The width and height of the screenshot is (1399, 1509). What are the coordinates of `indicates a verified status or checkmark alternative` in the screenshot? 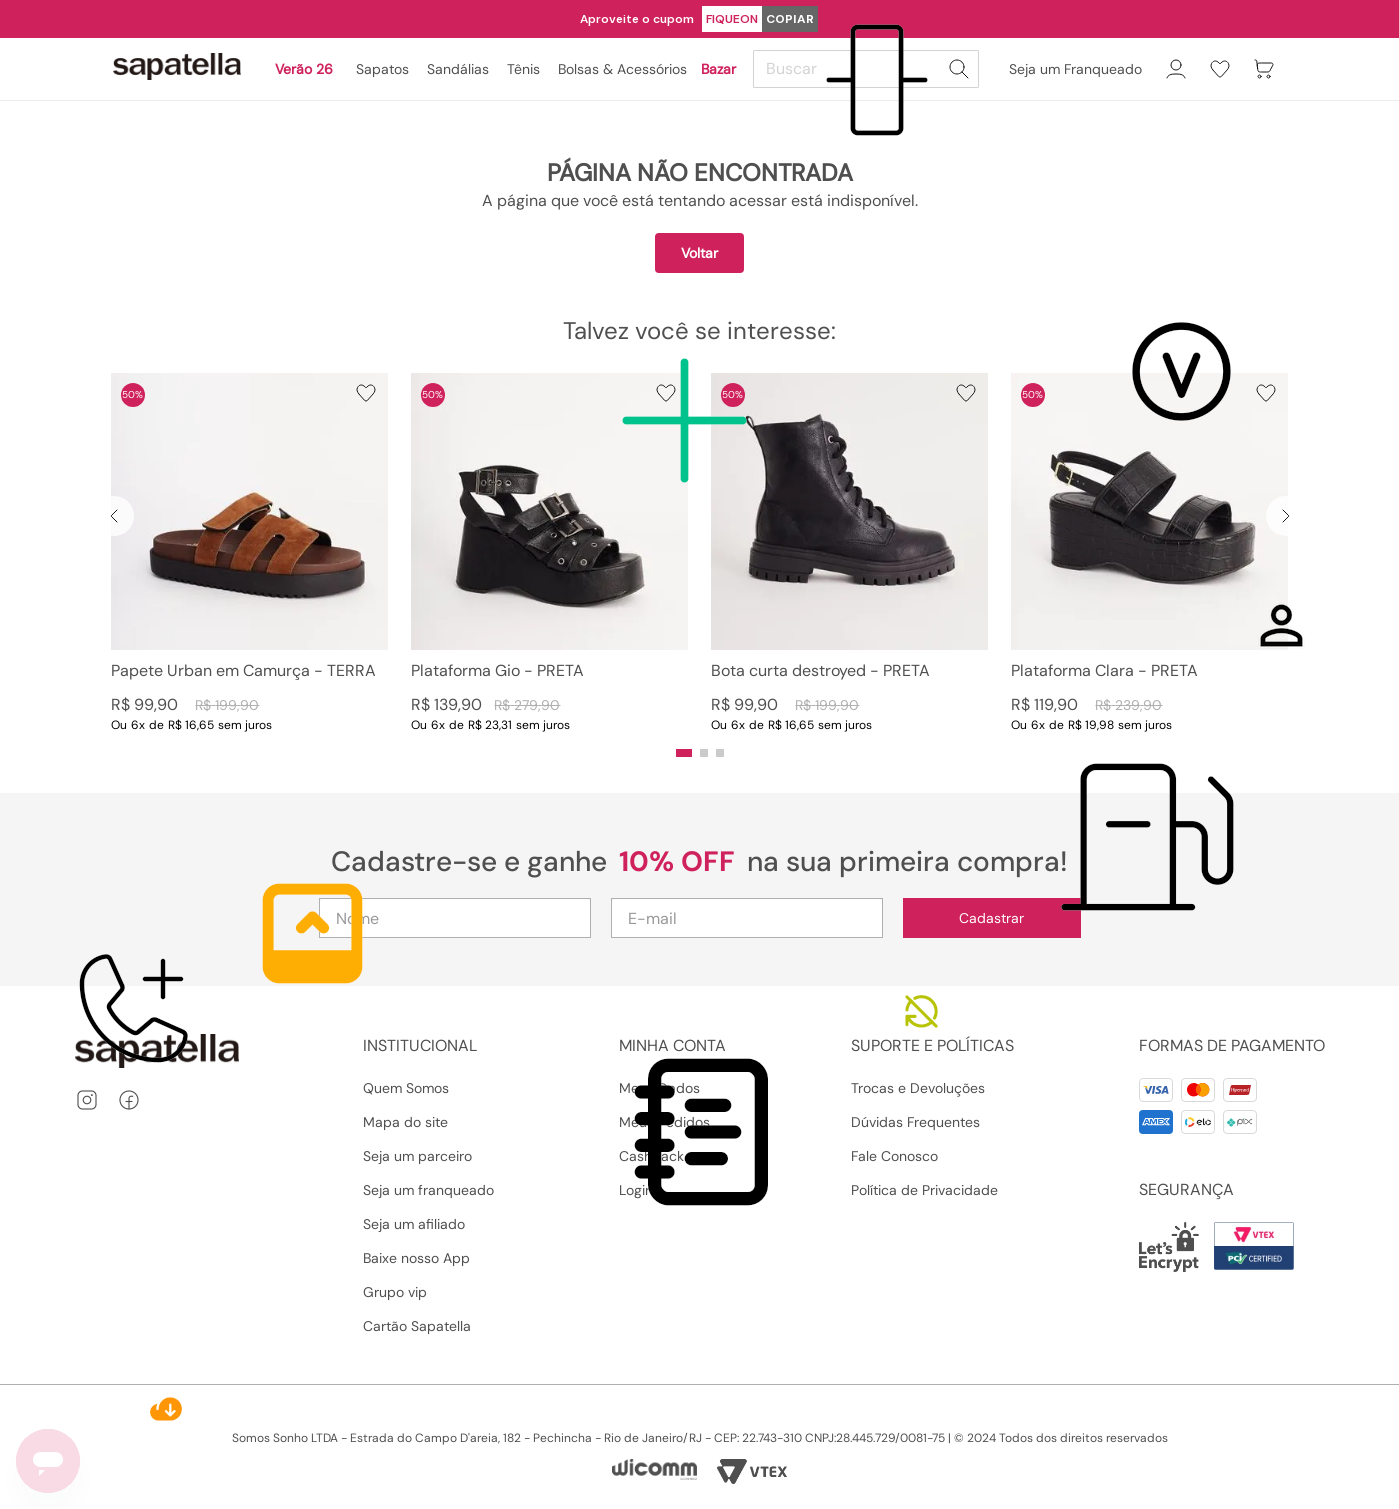 It's located at (1181, 371).